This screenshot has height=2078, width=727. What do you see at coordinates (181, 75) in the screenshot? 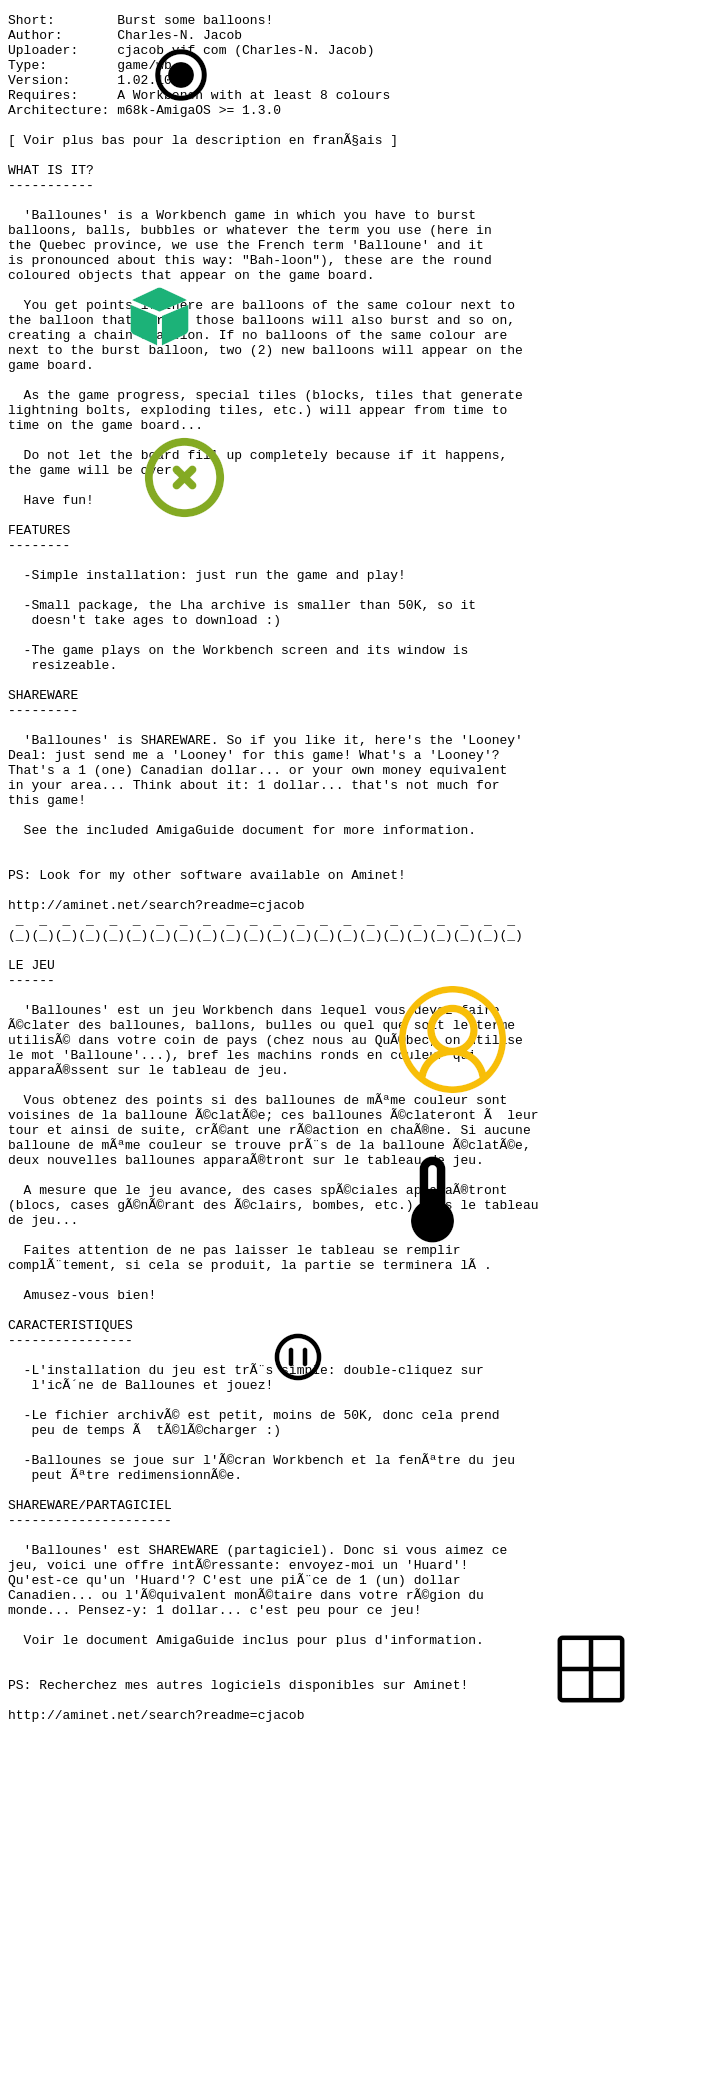
I see `selected radio button option` at bounding box center [181, 75].